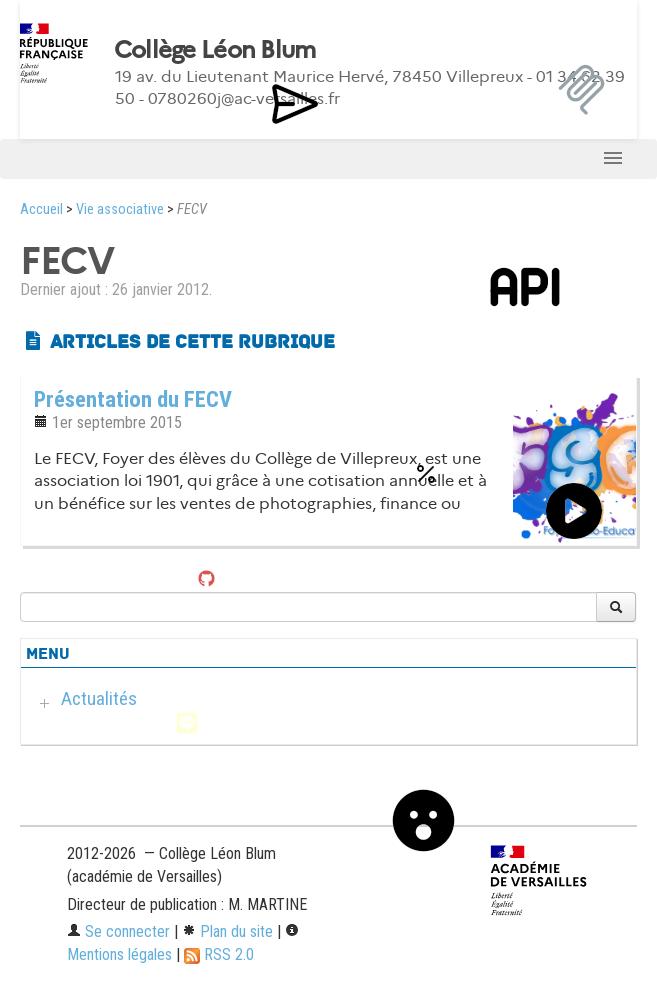  Describe the element at coordinates (426, 474) in the screenshot. I see `view discount or promotional offer` at that location.